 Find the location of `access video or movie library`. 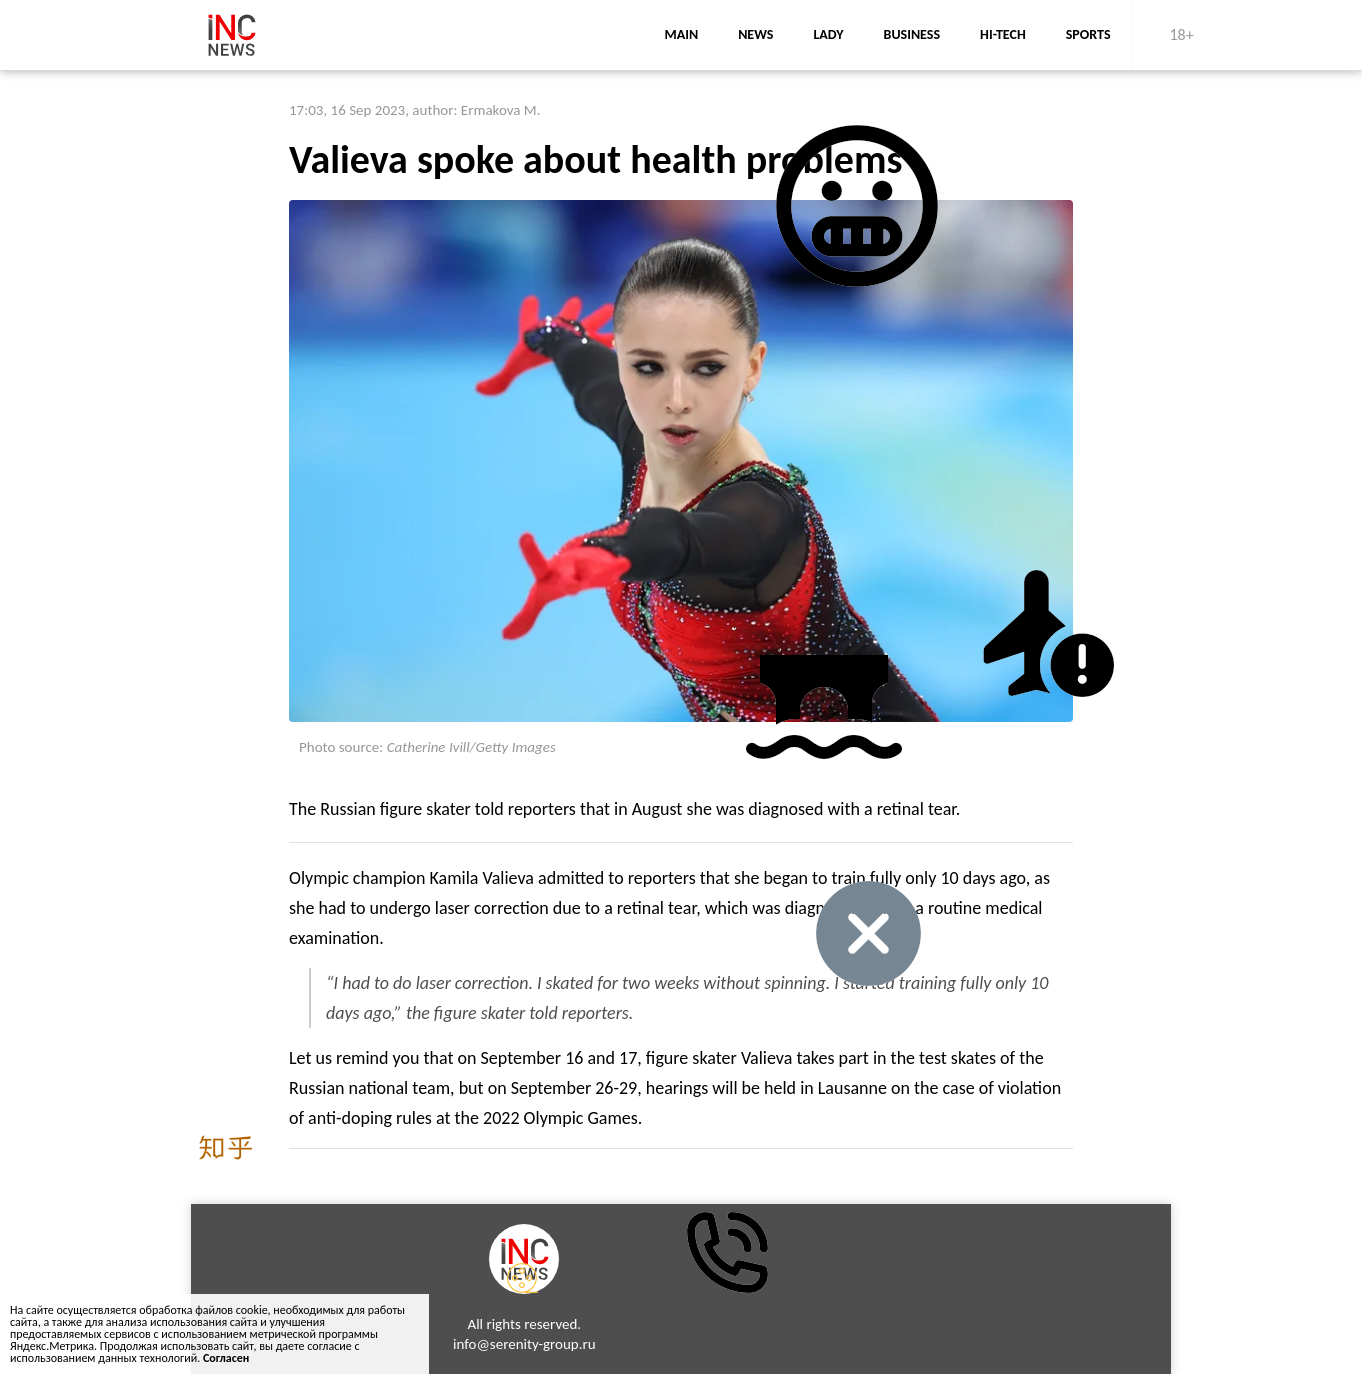

access video or movie library is located at coordinates (522, 1278).